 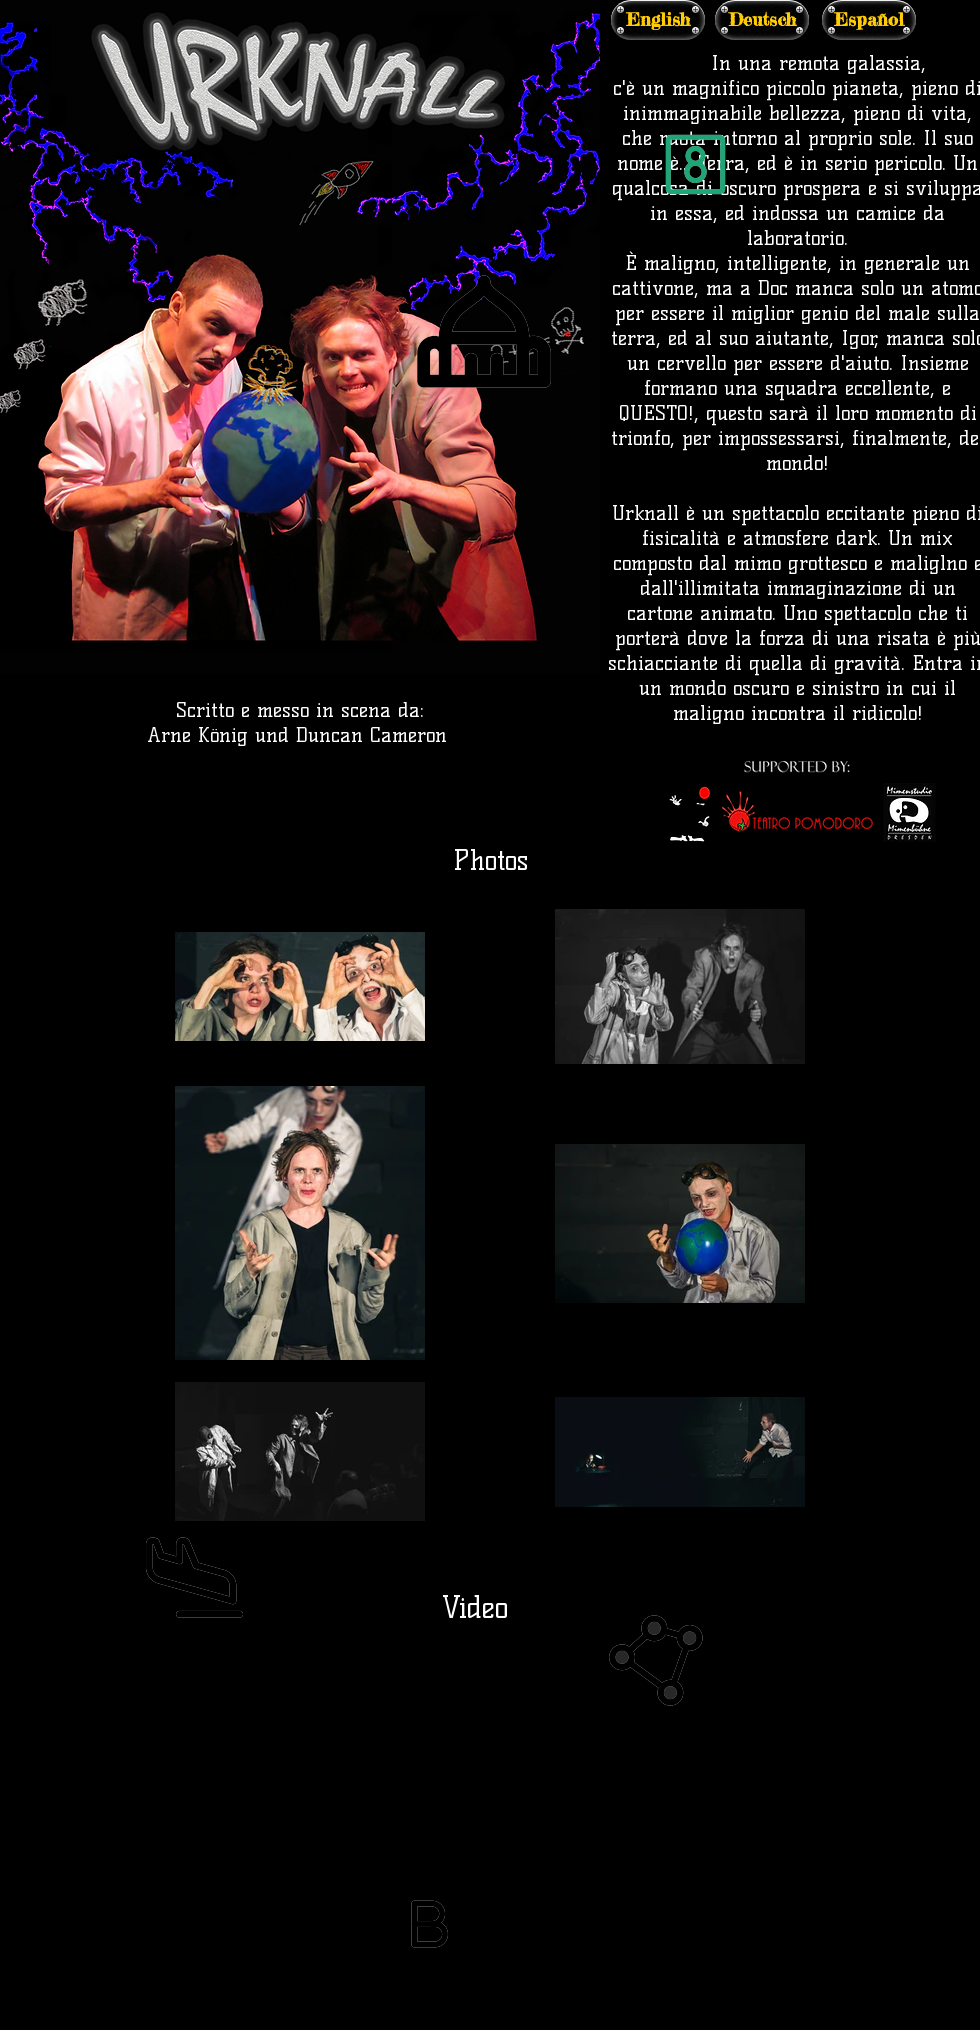 I want to click on create a polygon shape, so click(x=657, y=1660).